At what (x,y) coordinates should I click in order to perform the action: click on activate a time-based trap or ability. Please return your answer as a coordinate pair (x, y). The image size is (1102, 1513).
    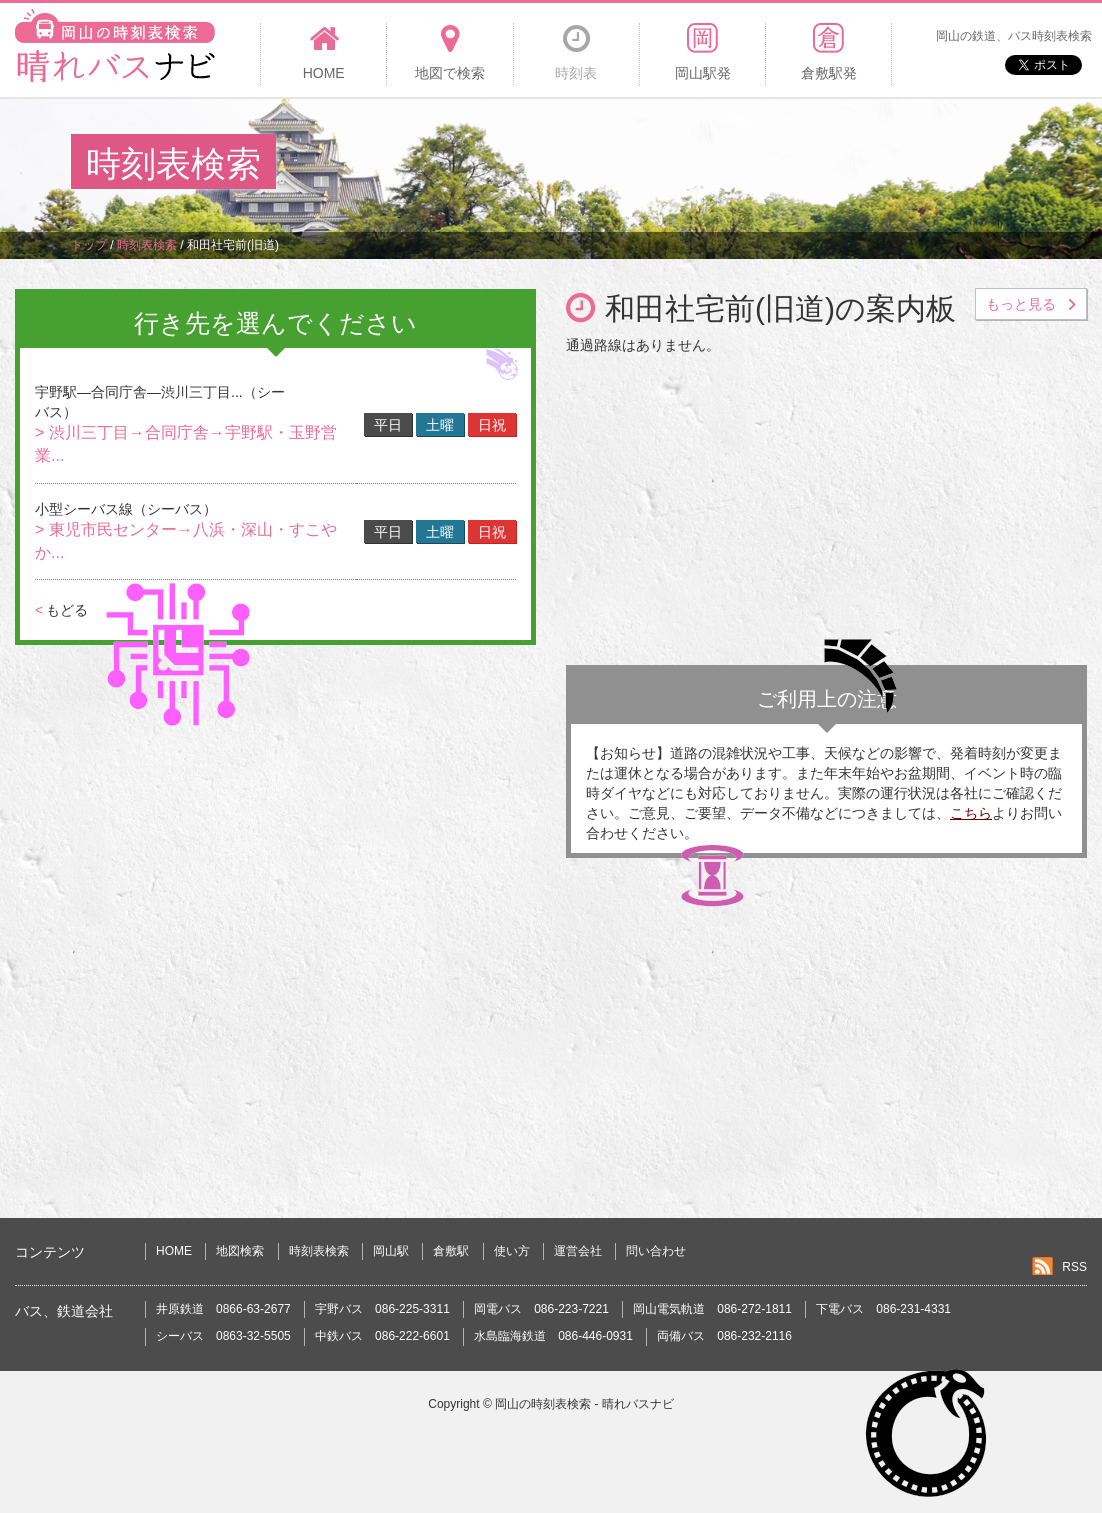
    Looking at the image, I should click on (712, 875).